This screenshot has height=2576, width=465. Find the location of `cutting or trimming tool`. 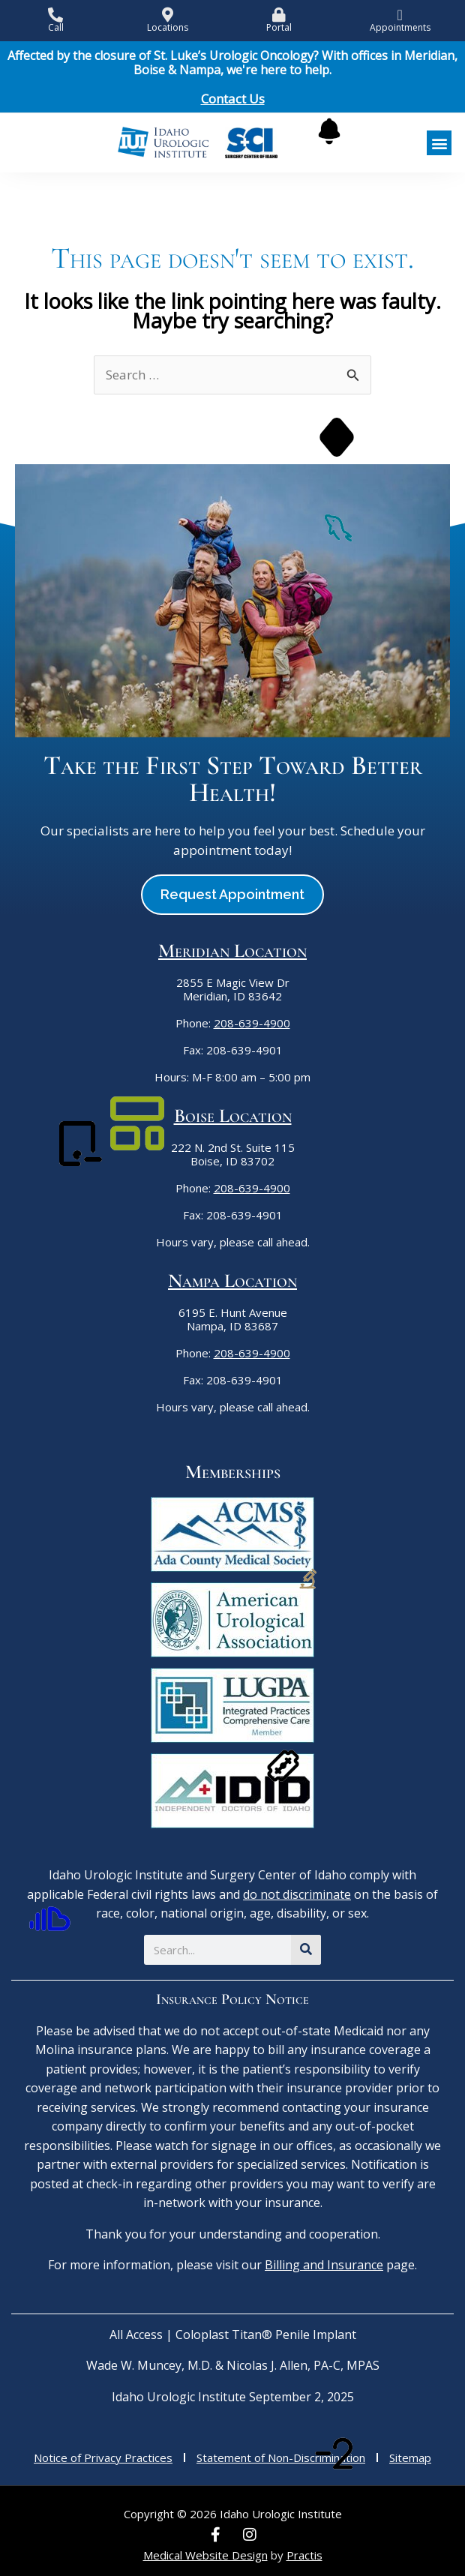

cutting or trimming tool is located at coordinates (283, 1765).